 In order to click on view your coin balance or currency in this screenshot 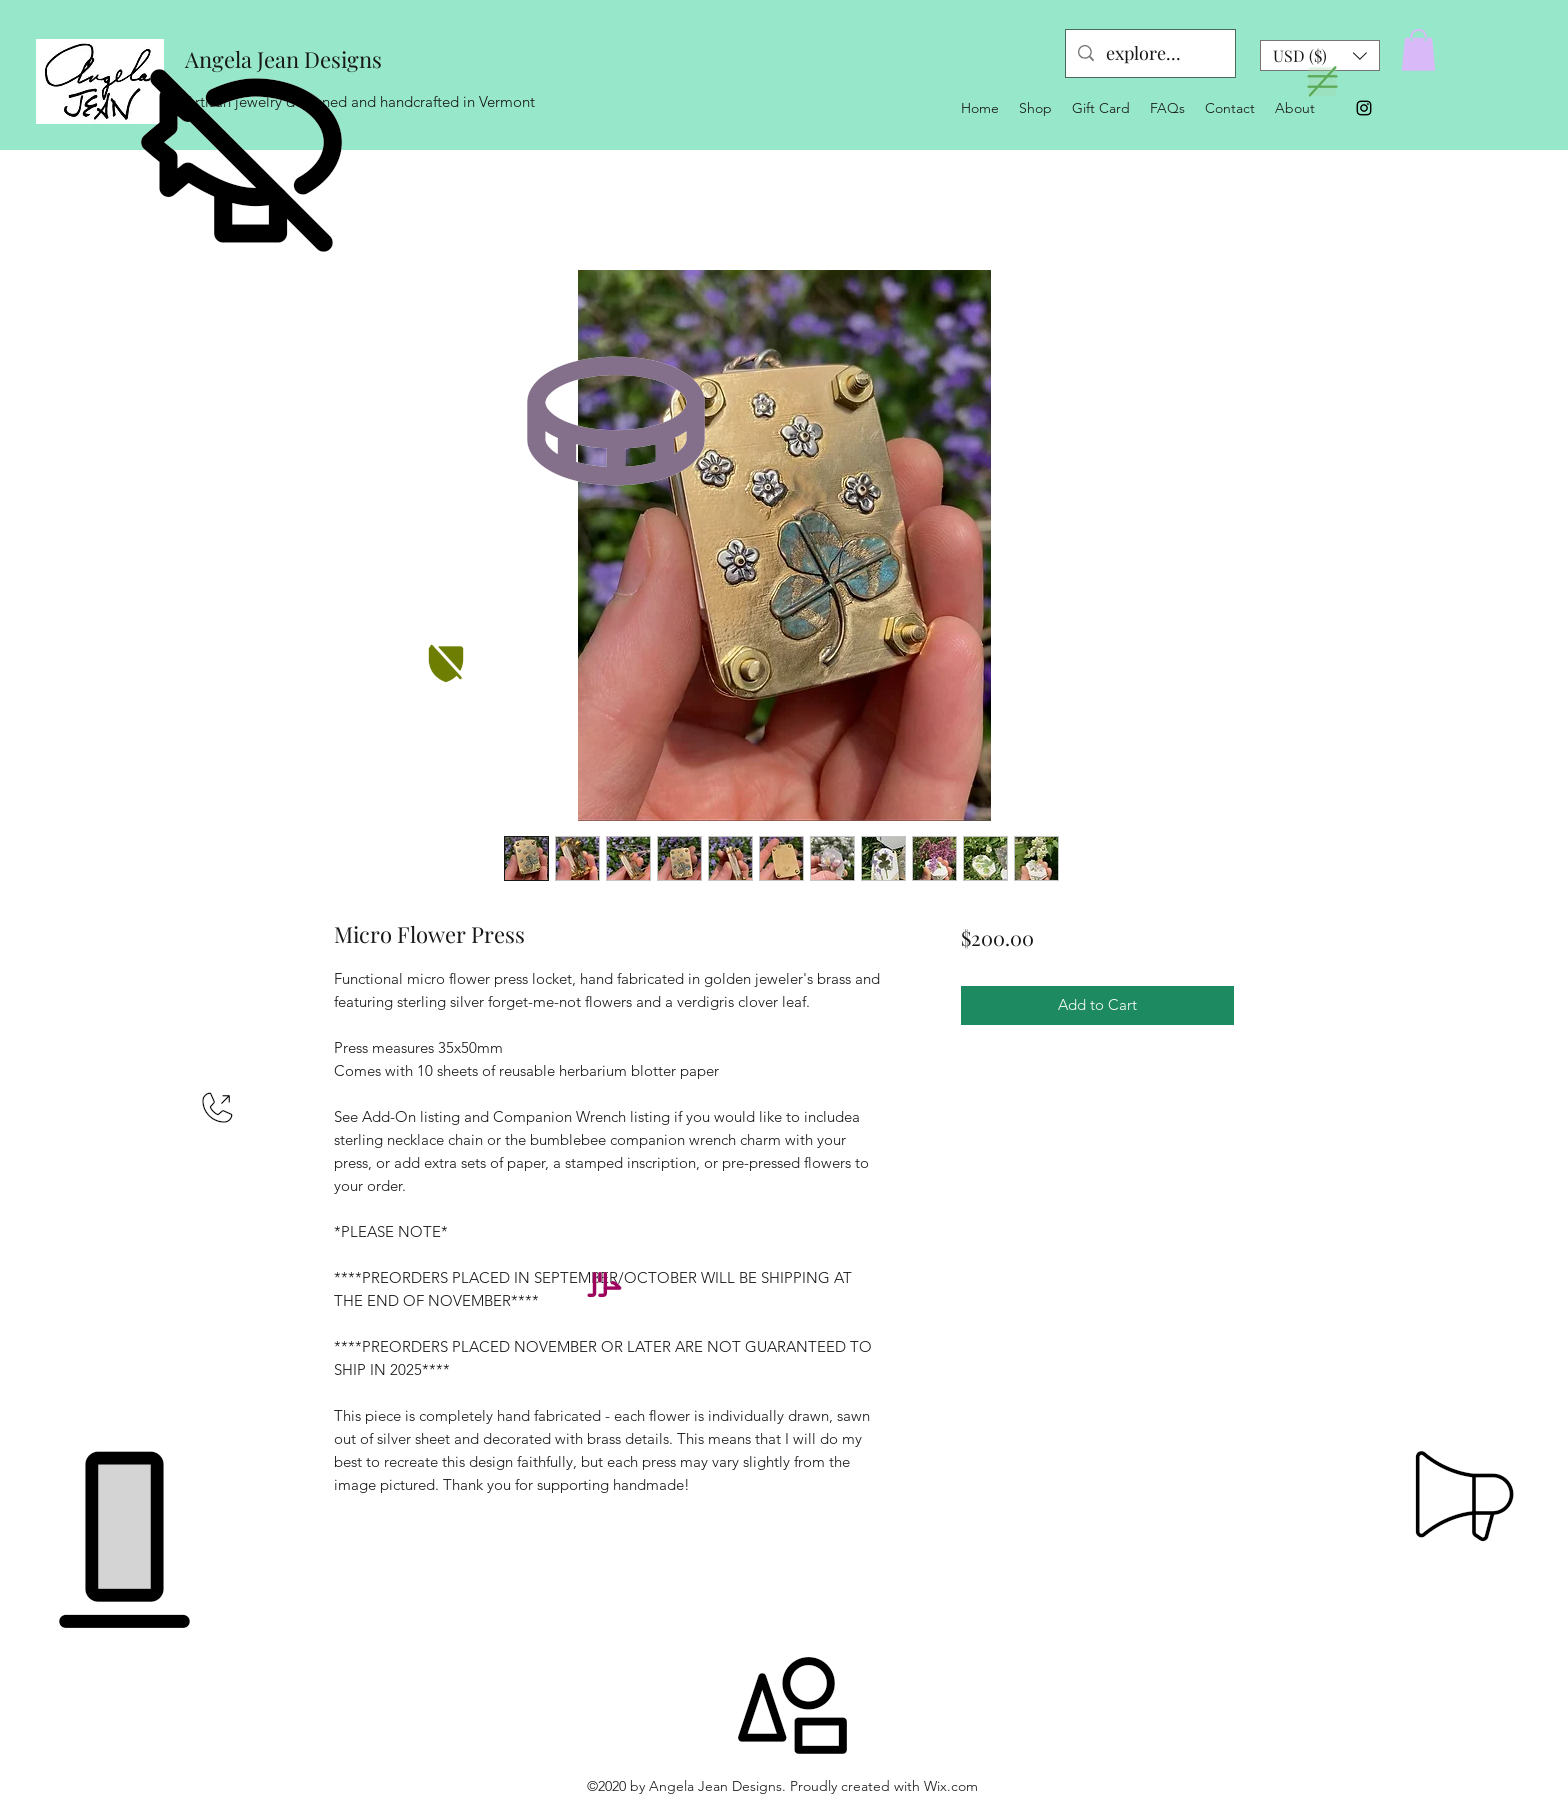, I will do `click(616, 421)`.